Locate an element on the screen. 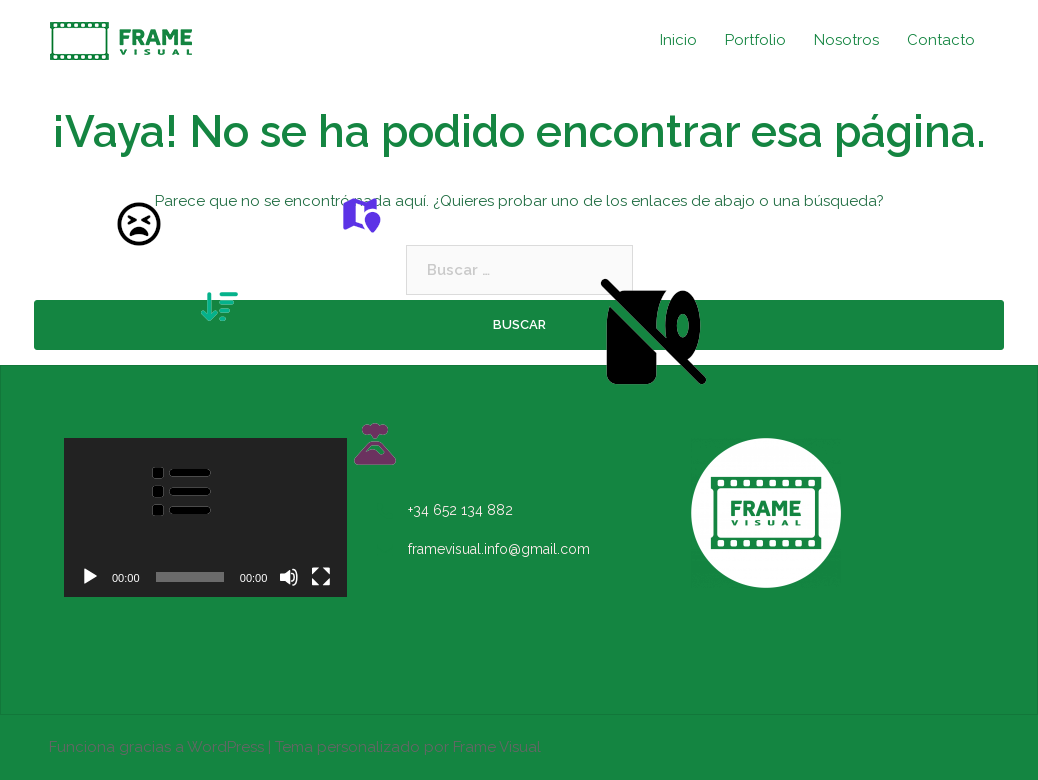 This screenshot has width=1038, height=780. sort items from largest to smallest is located at coordinates (219, 306).